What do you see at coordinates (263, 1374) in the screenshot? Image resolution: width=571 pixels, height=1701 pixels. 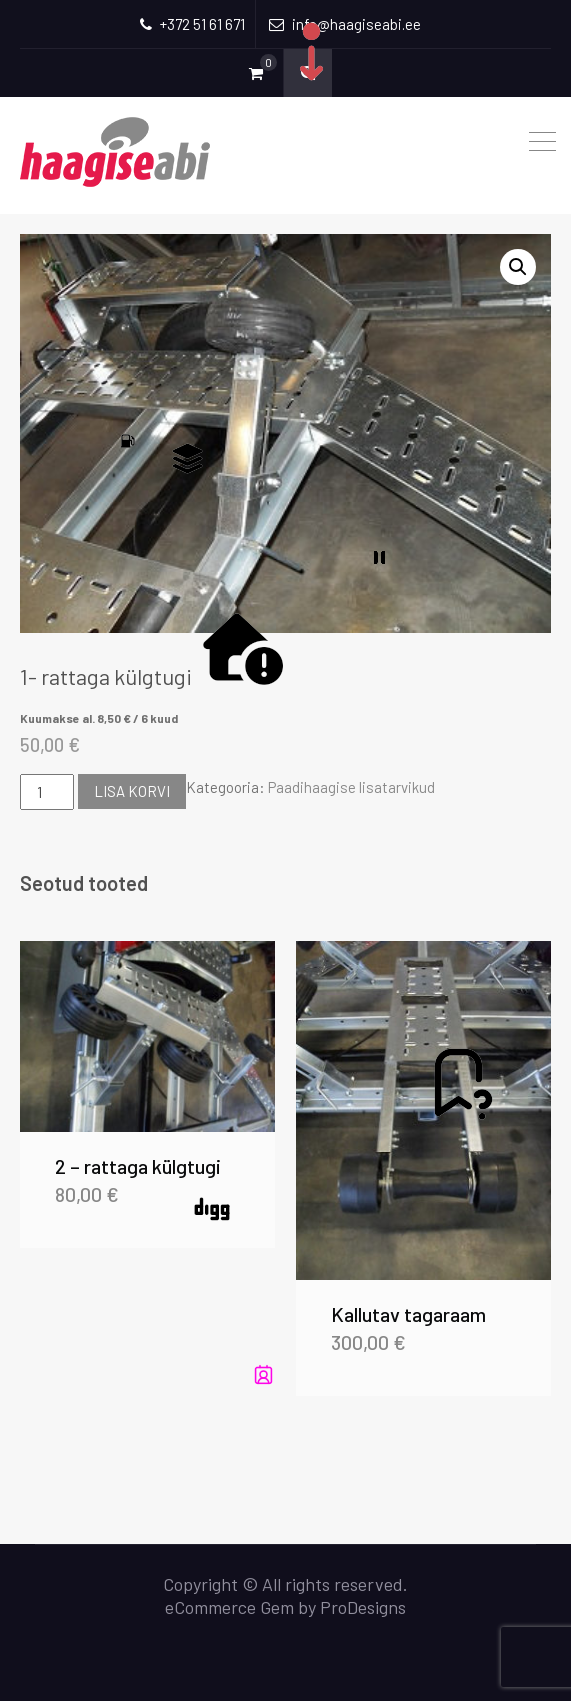 I see `view contact details` at bounding box center [263, 1374].